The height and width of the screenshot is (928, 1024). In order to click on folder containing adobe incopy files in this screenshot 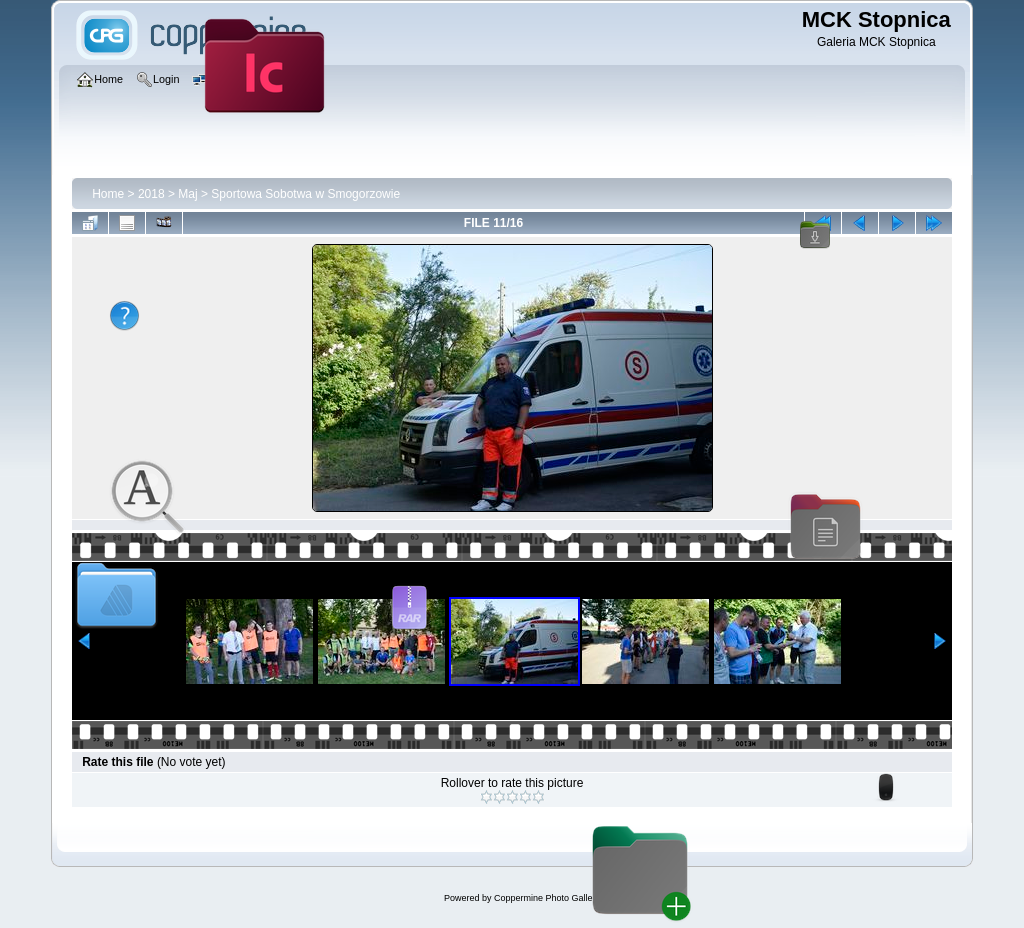, I will do `click(264, 69)`.